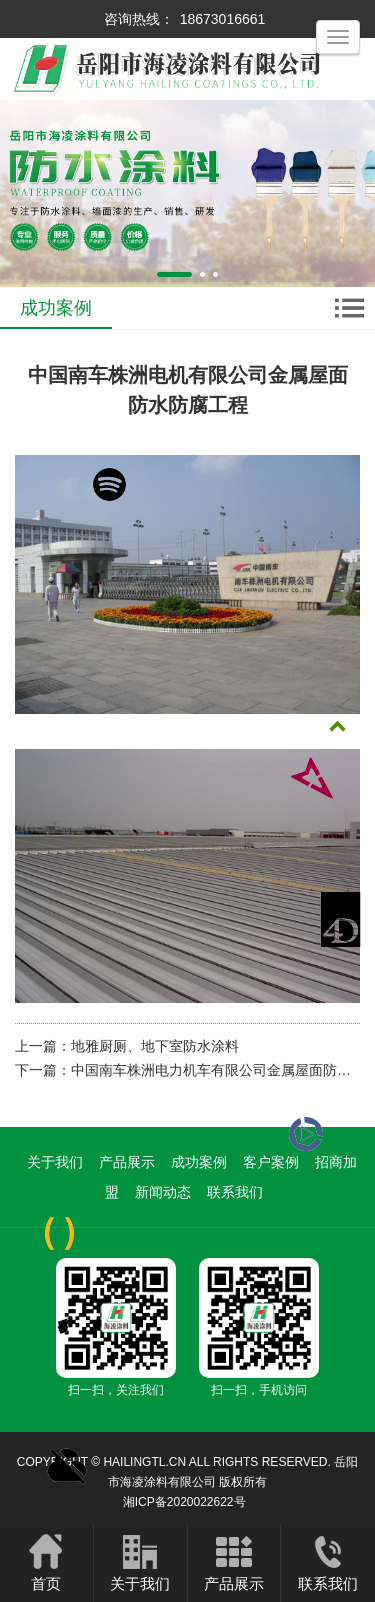 The height and width of the screenshot is (1602, 375). Describe the element at coordinates (63, 1326) in the screenshot. I see `visit BoardGameGeek website` at that location.